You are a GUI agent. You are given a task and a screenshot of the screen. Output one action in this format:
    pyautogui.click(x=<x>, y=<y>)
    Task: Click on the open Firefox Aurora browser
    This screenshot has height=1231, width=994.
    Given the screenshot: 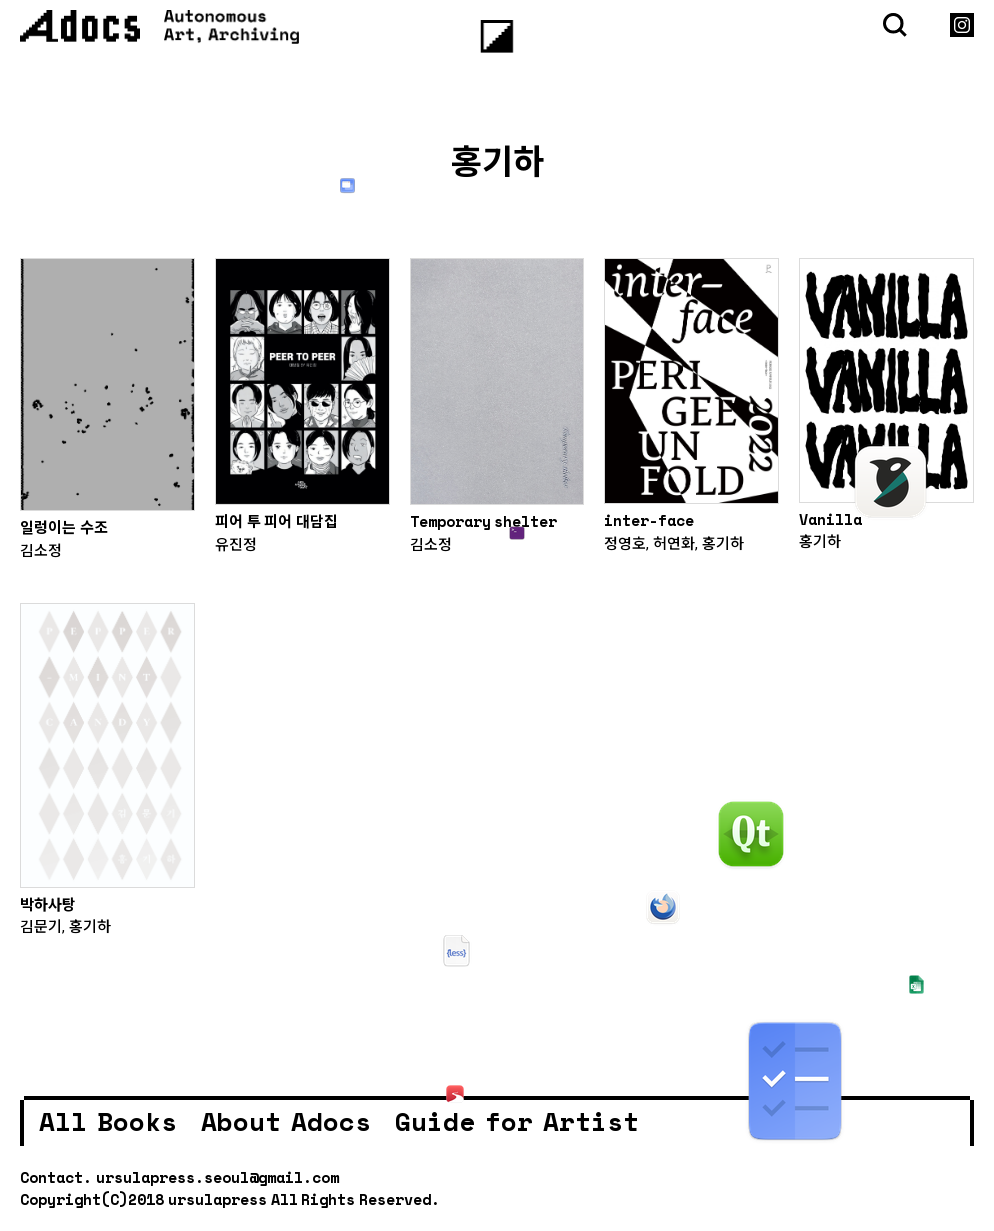 What is the action you would take?
    pyautogui.click(x=663, y=907)
    